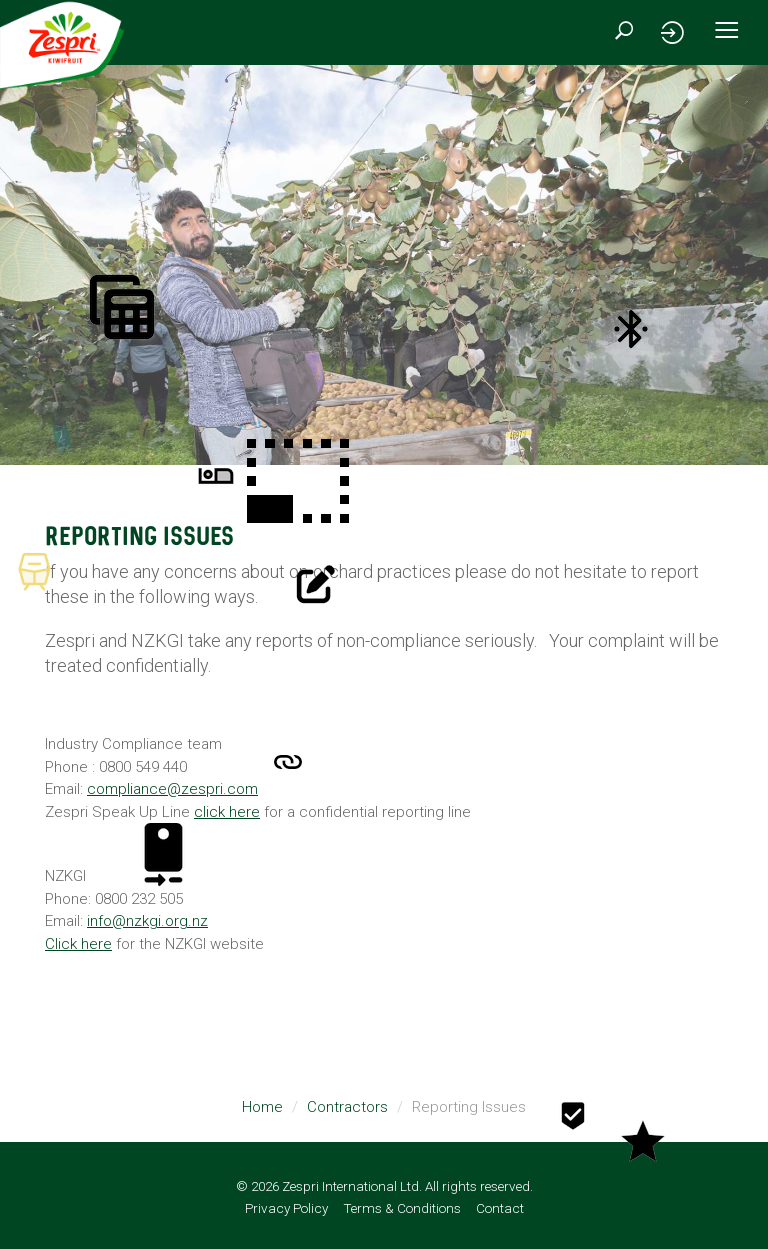 The width and height of the screenshot is (768, 1249). What do you see at coordinates (216, 476) in the screenshot?
I see `select a first-class or business suite seat` at bounding box center [216, 476].